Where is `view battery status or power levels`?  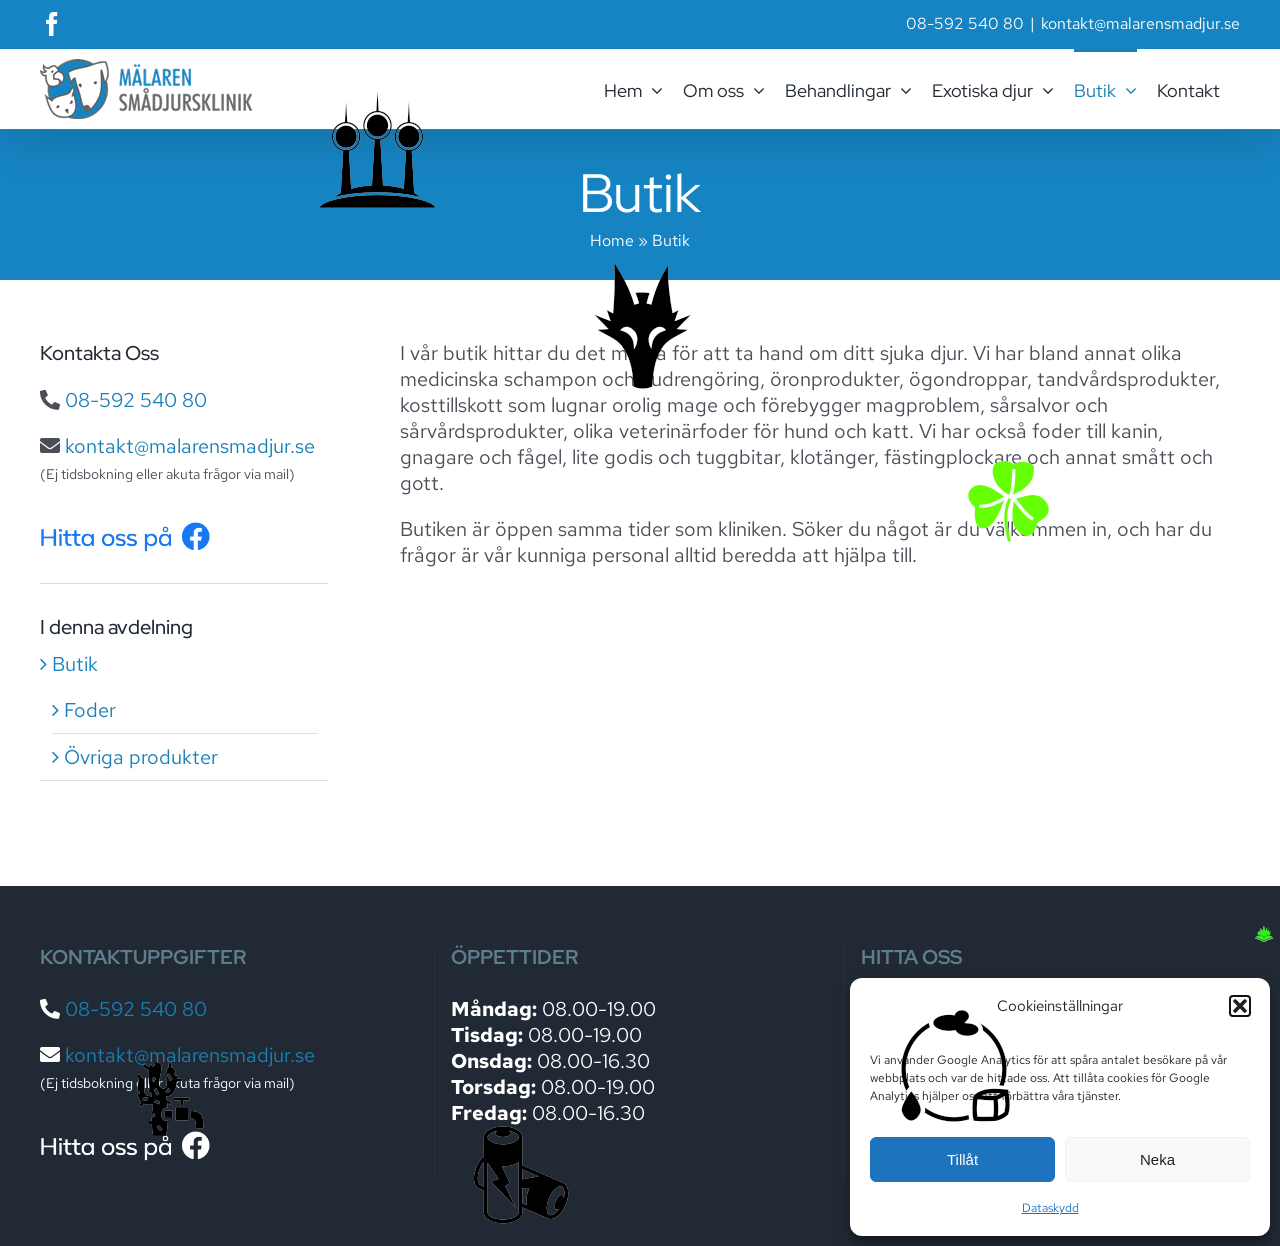 view battery status or power levels is located at coordinates (521, 1174).